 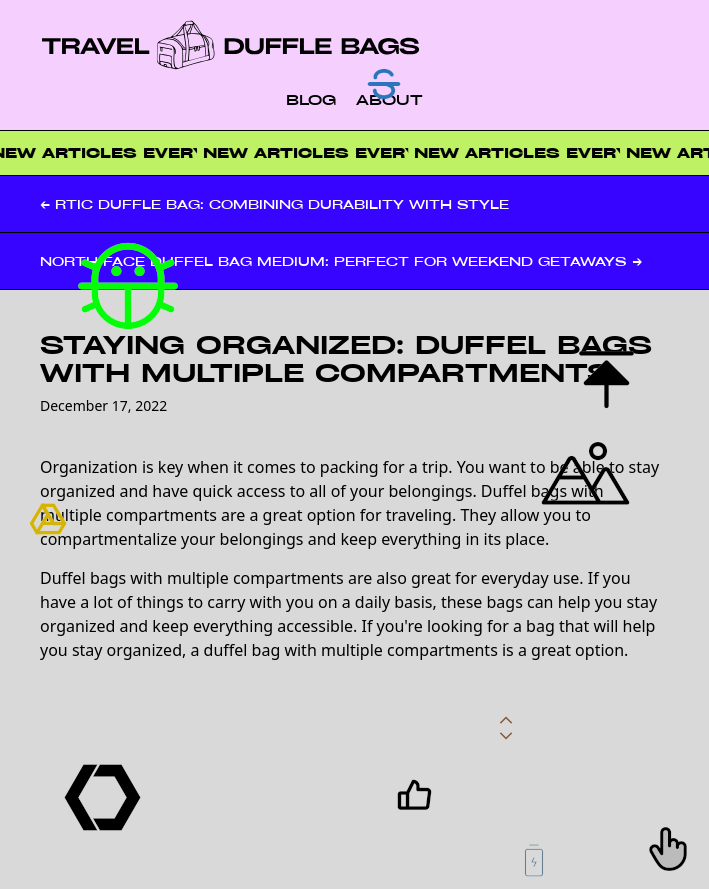 What do you see at coordinates (668, 849) in the screenshot?
I see `tap or click to select an item` at bounding box center [668, 849].